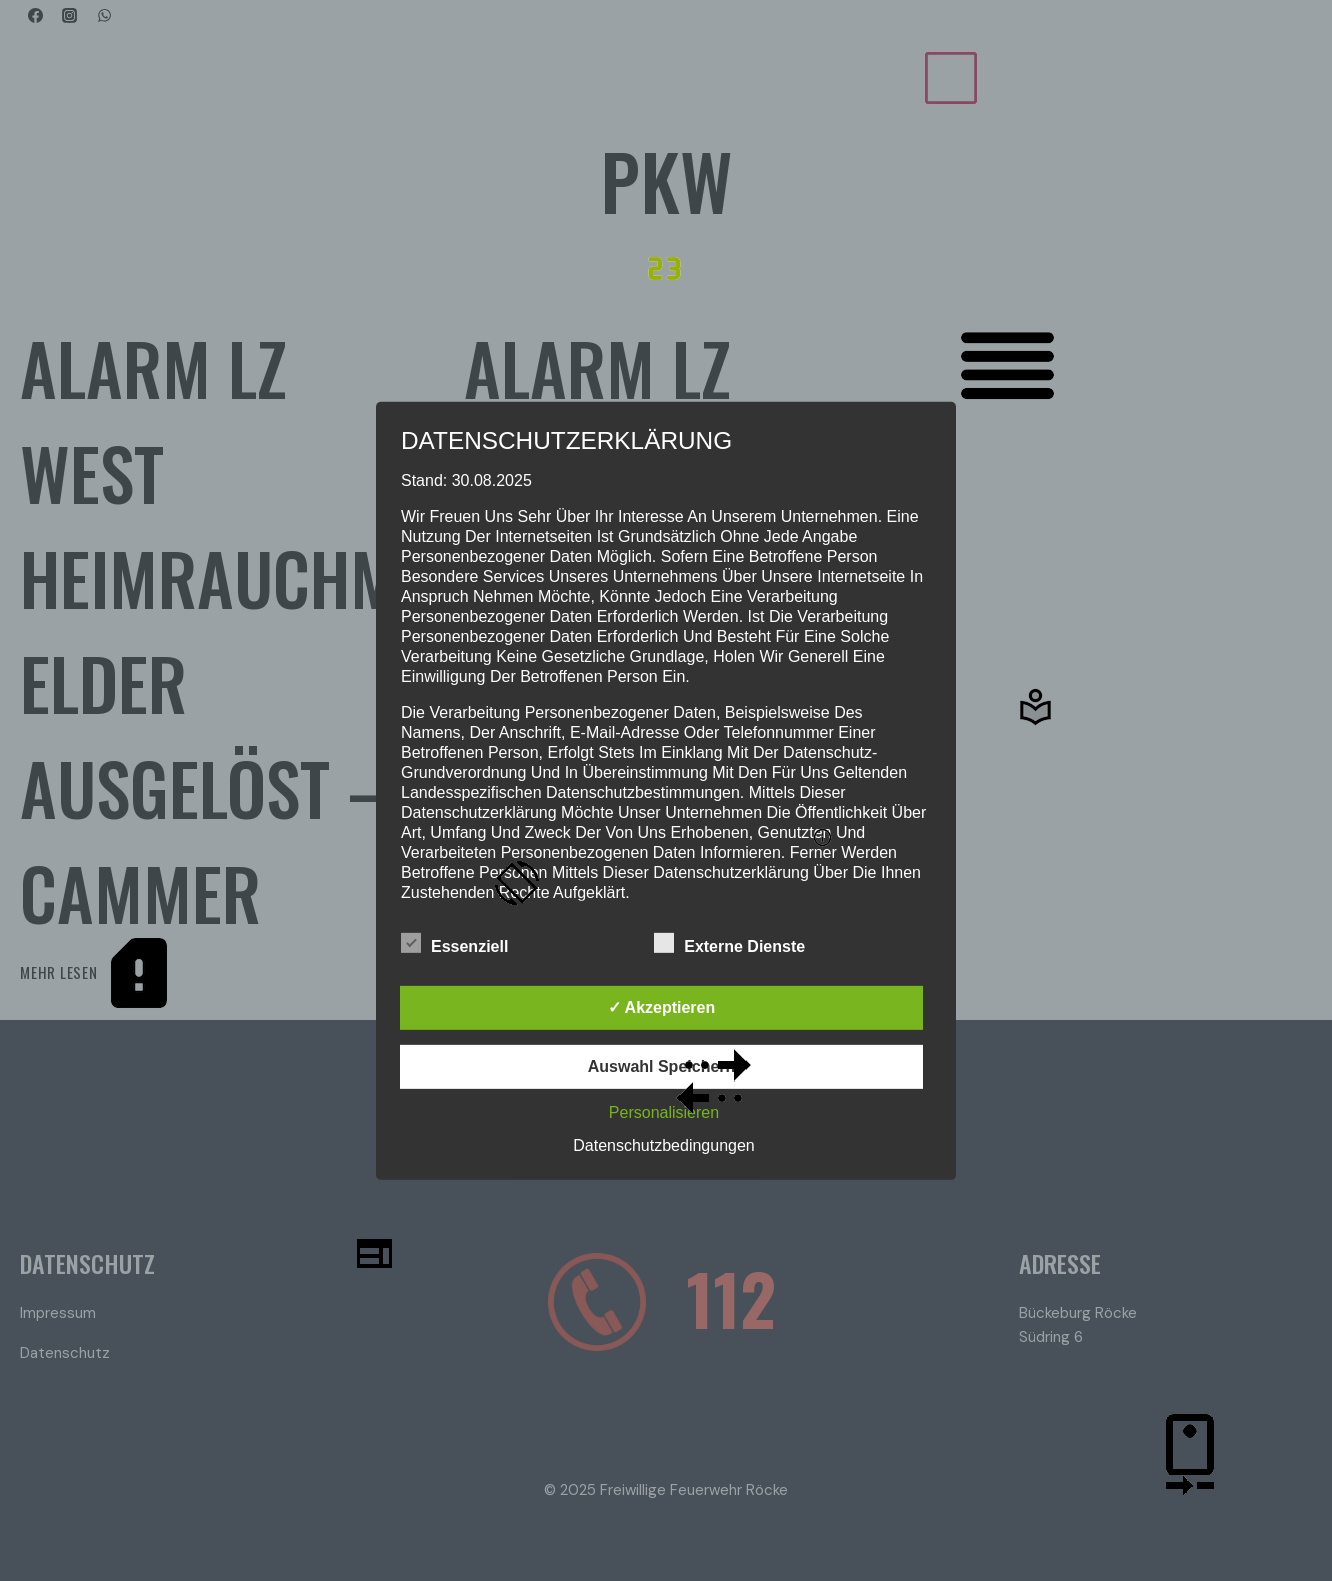 This screenshot has height=1581, width=1332. I want to click on stop media playback, so click(951, 78).